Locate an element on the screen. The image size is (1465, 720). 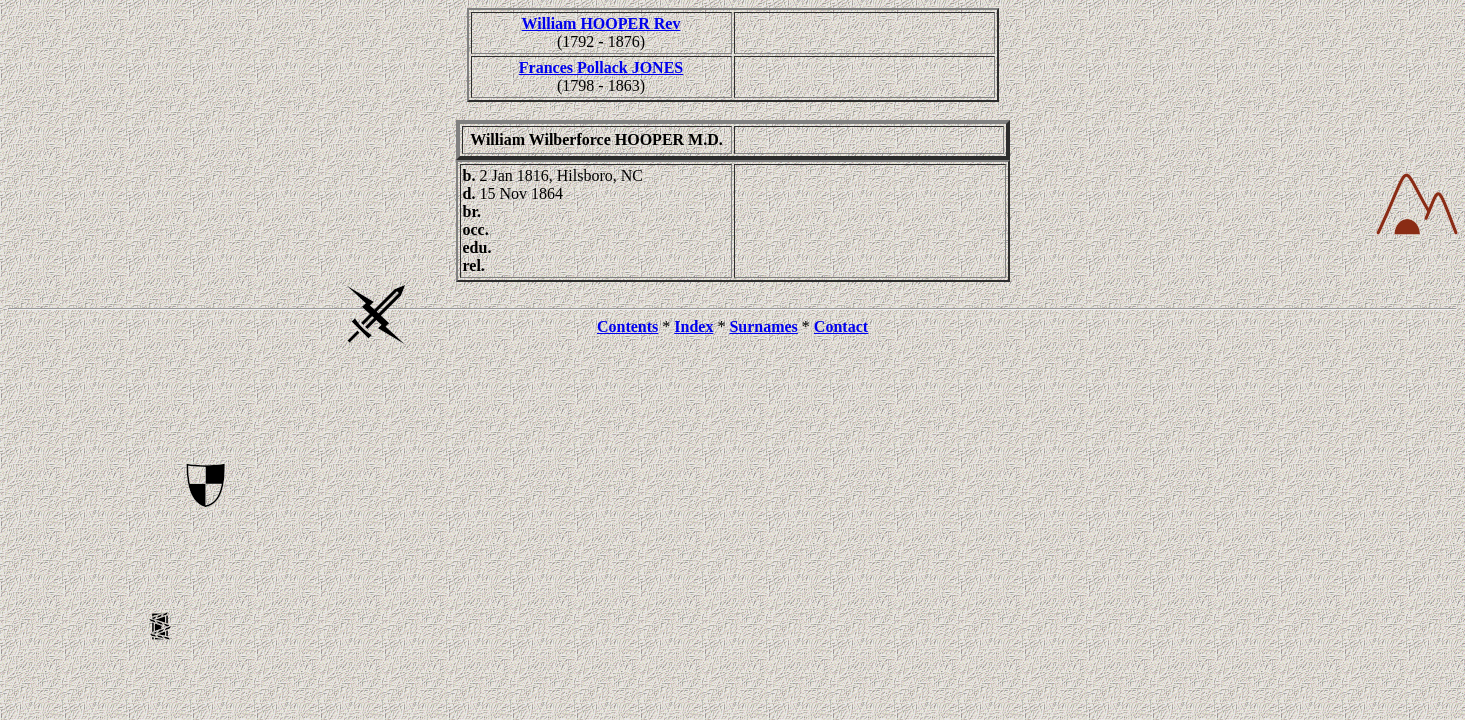
indicates verified or protected status is located at coordinates (205, 485).